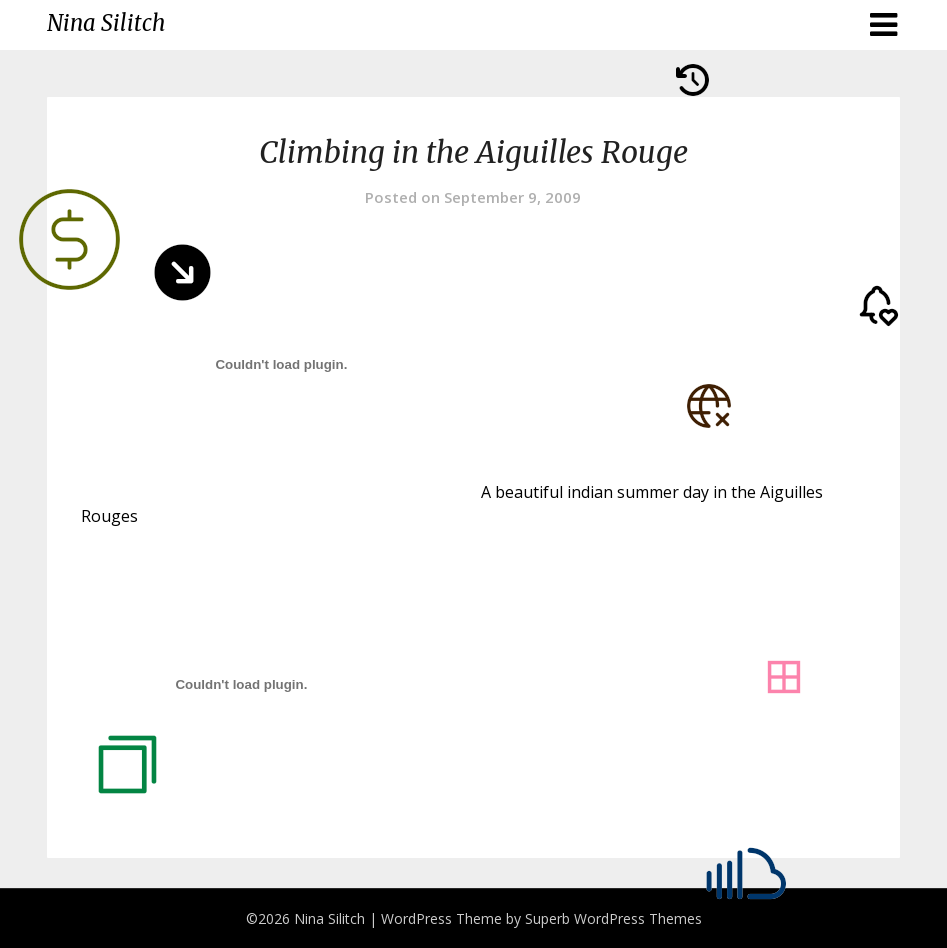 The image size is (947, 948). I want to click on view history or recent activity, so click(693, 80).